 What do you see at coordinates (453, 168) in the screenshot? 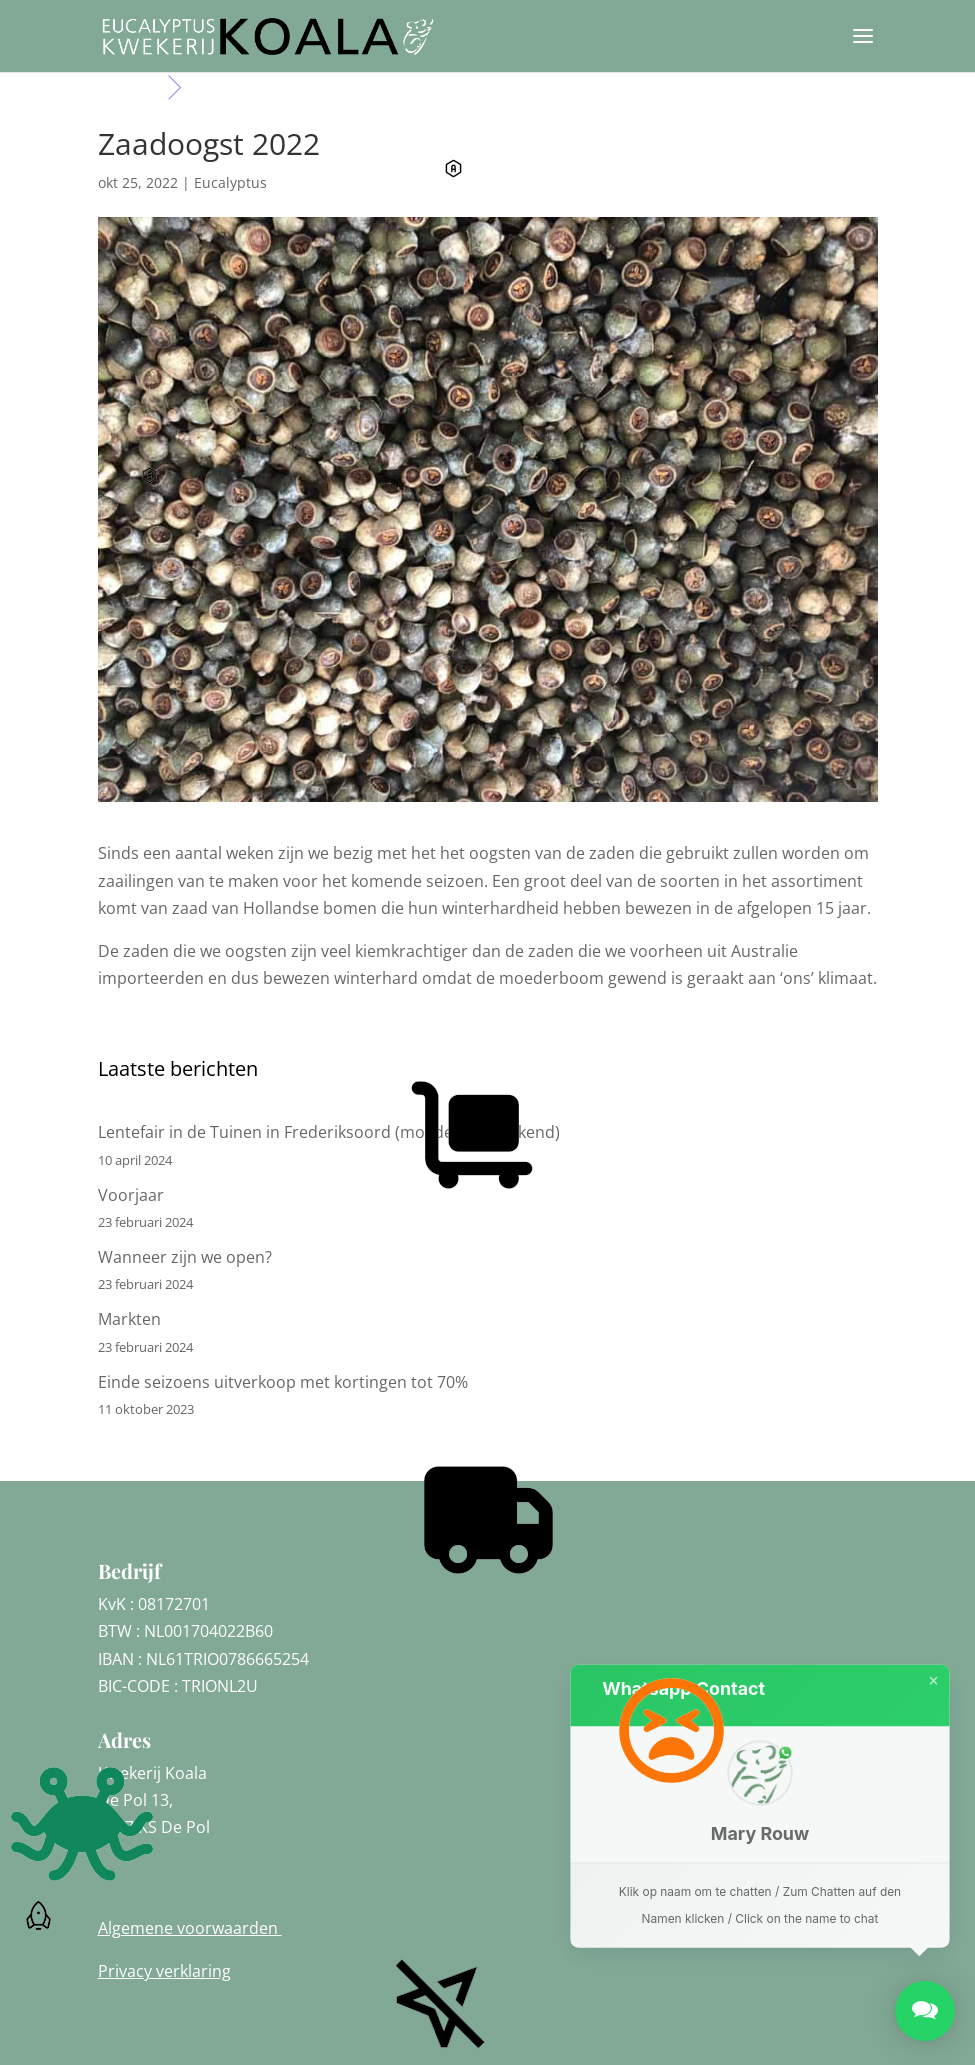
I see `select option A in a multi-choice interface` at bounding box center [453, 168].